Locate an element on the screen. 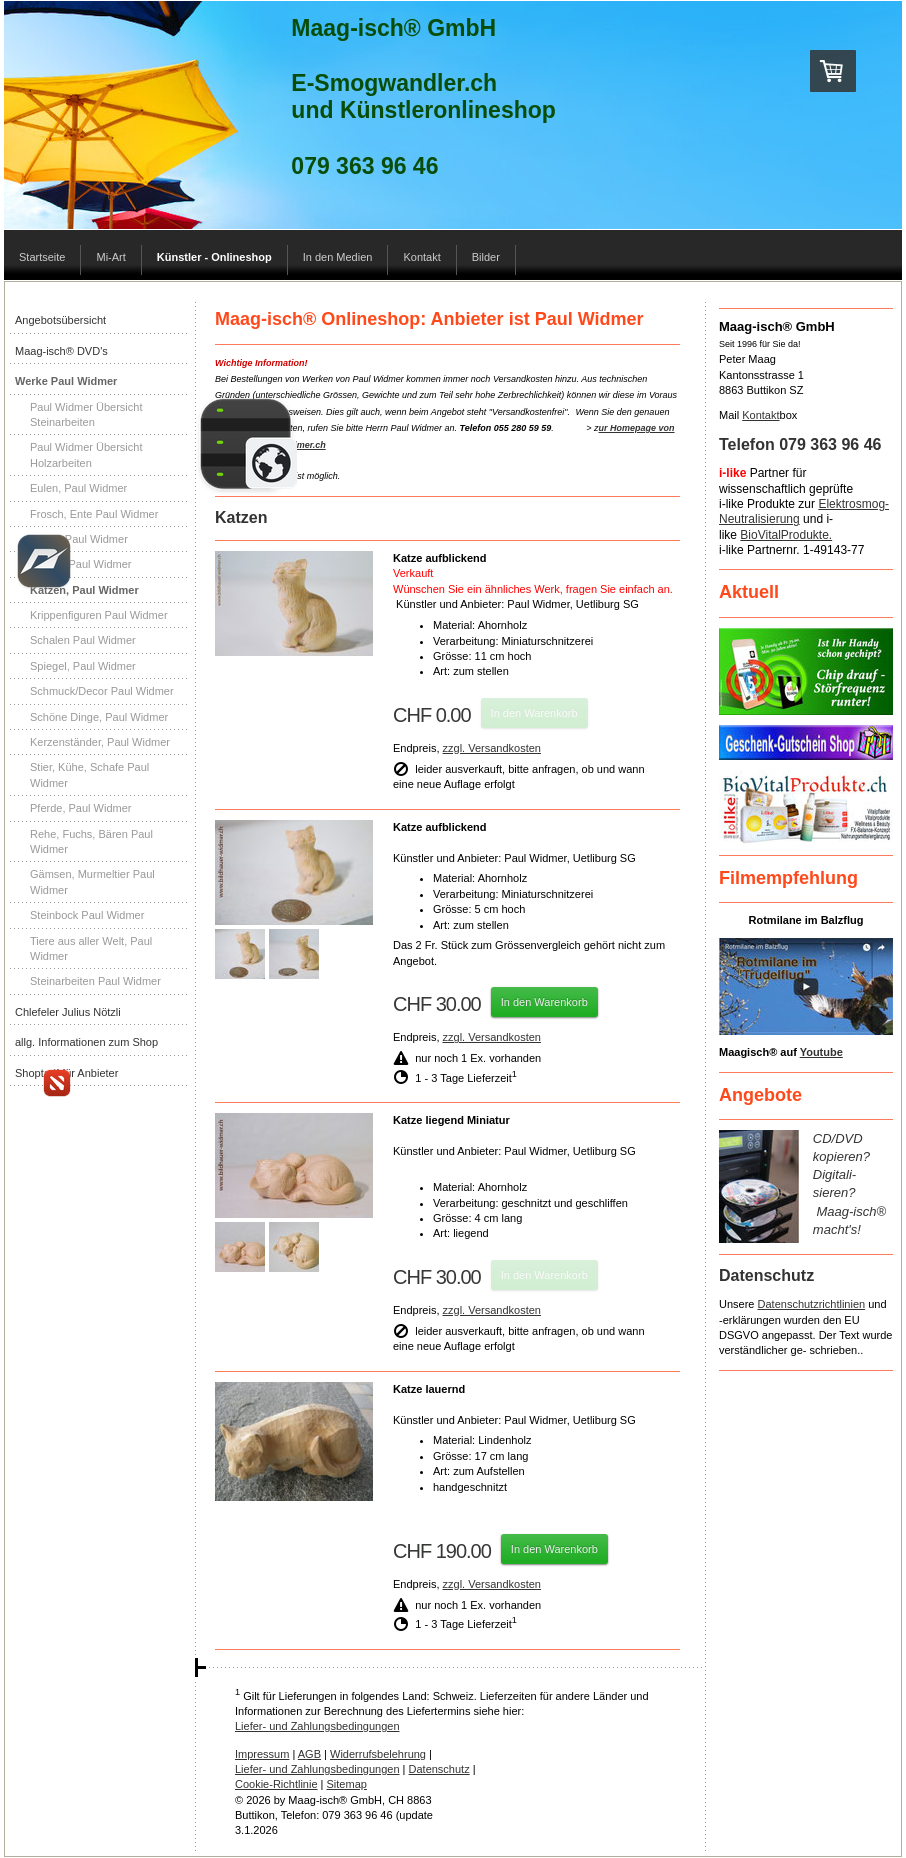  launch need for speed no limits game is located at coordinates (44, 561).